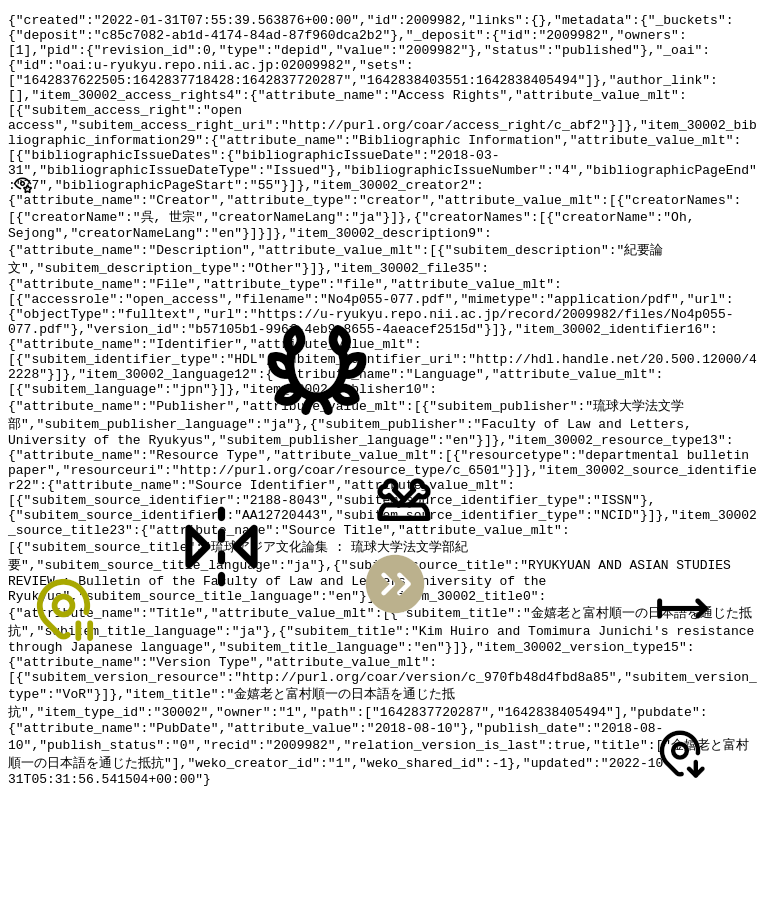  I want to click on pause location tracking, so click(63, 608).